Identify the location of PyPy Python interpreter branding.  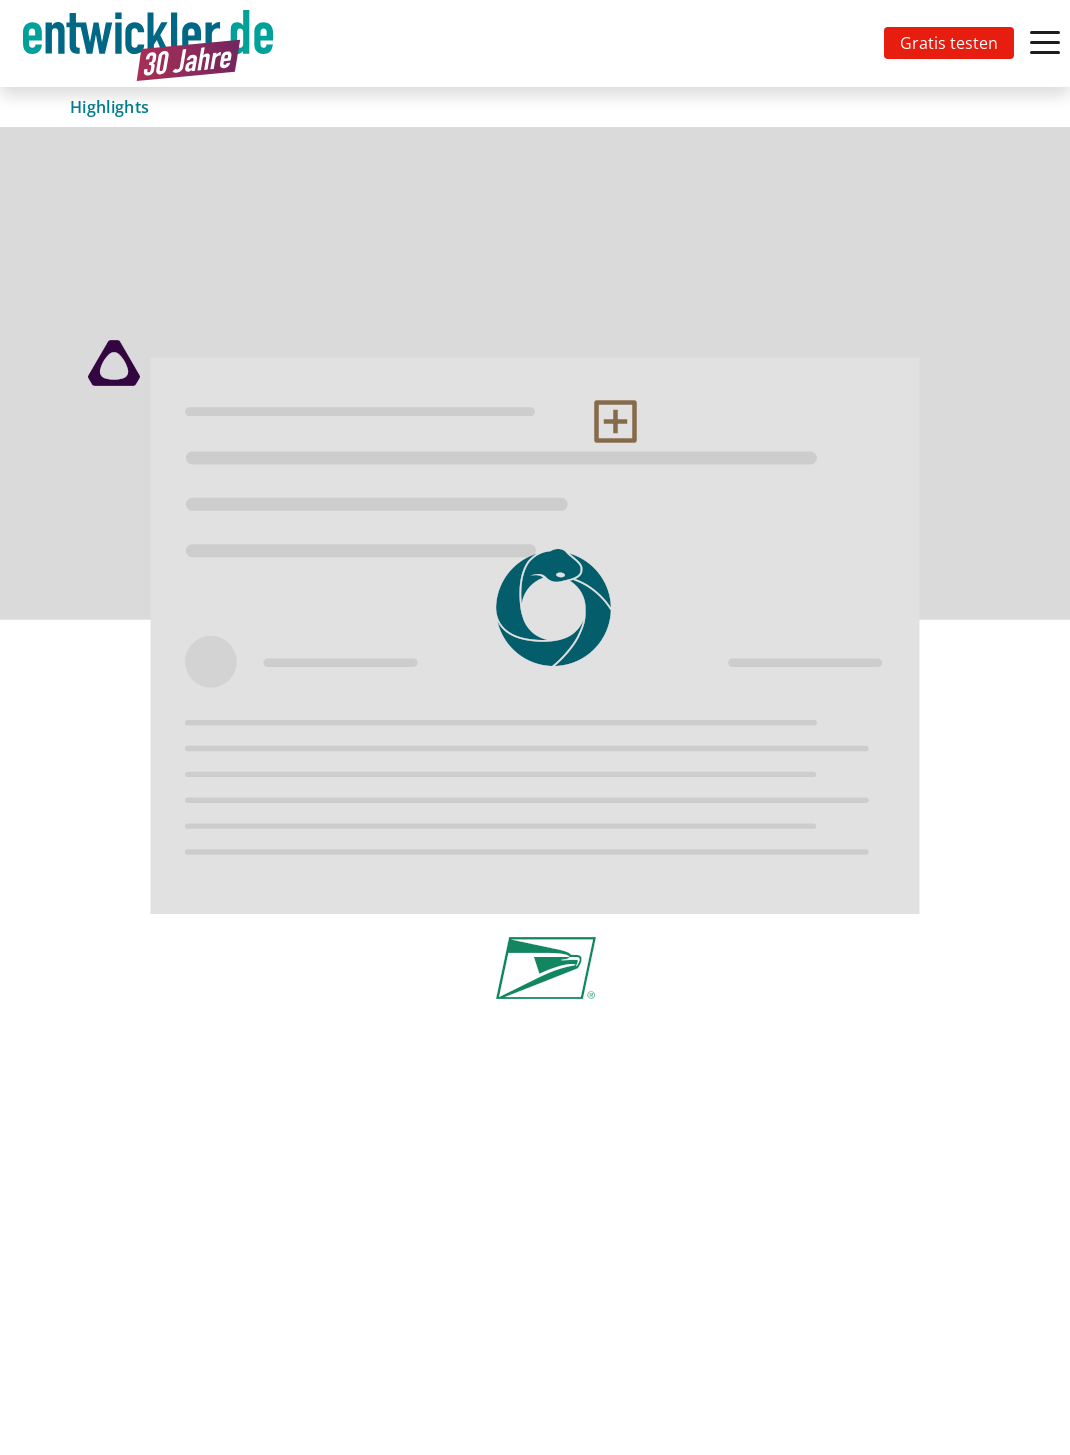
(553, 607).